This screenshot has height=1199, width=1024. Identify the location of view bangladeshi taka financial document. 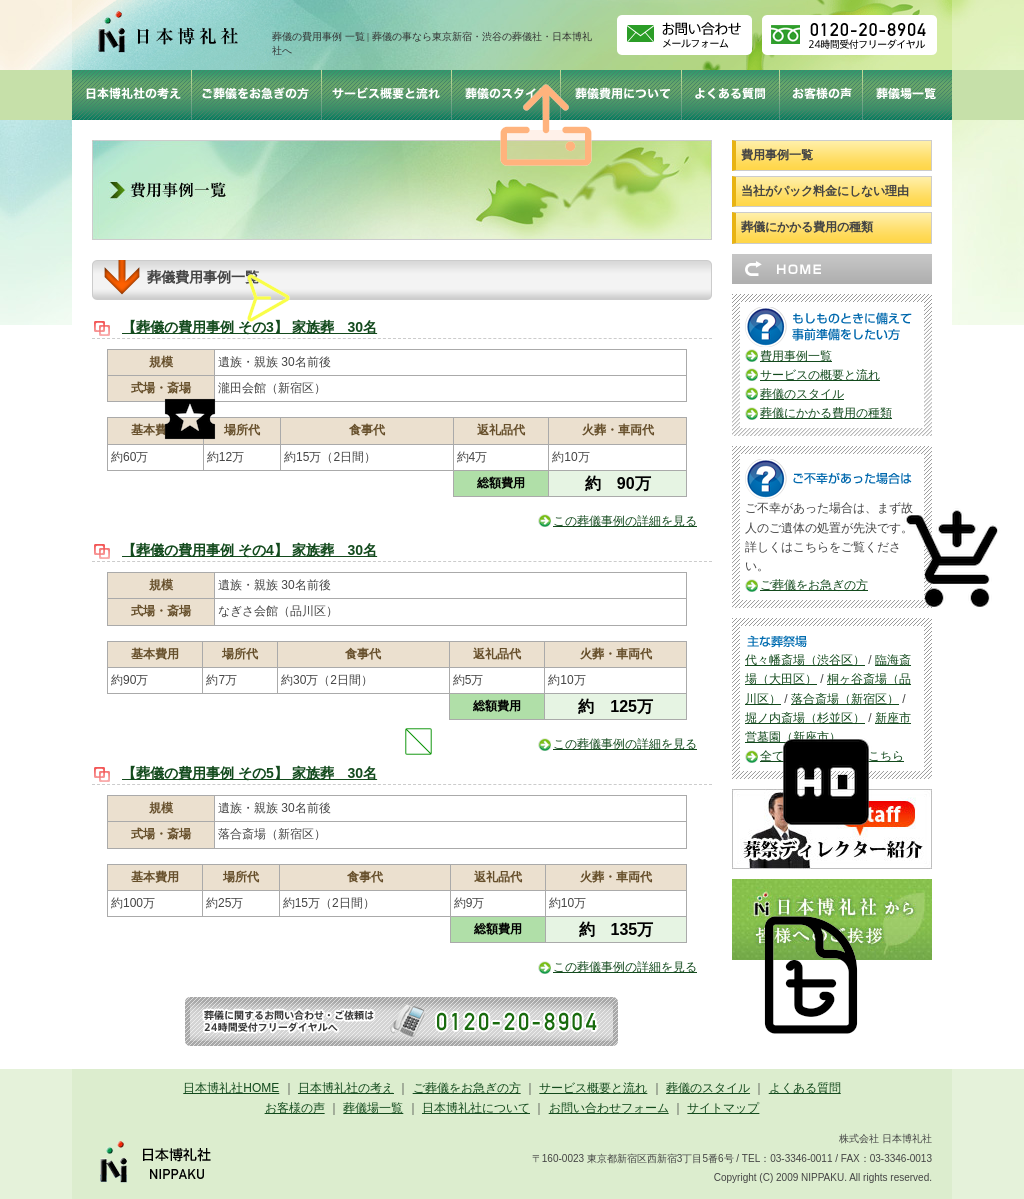
(811, 975).